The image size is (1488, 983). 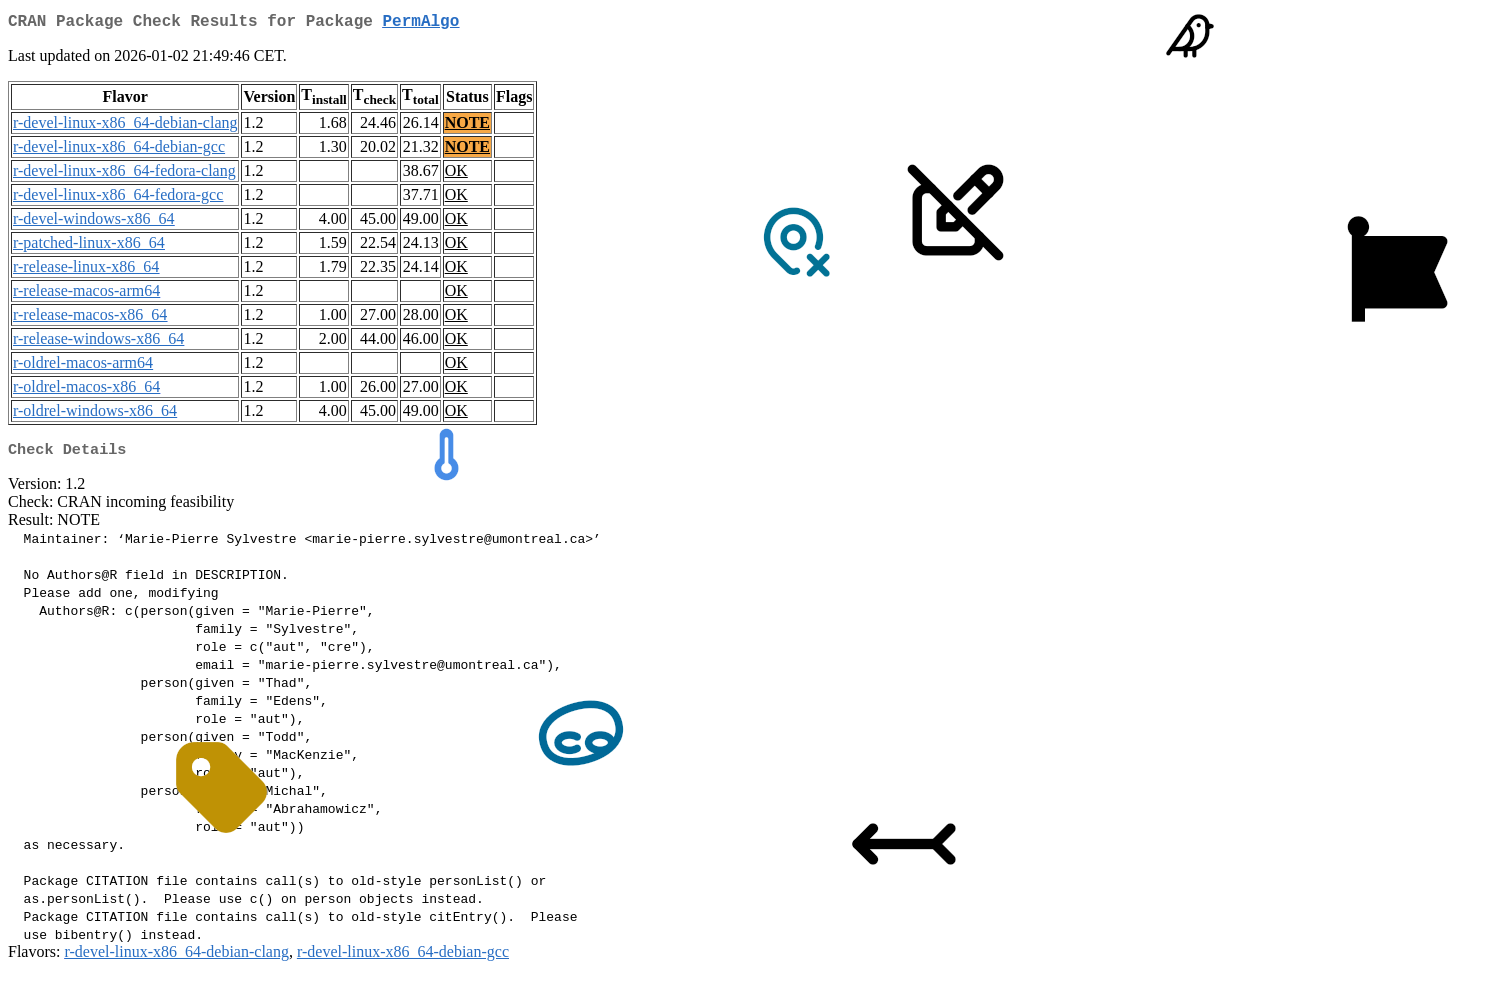 I want to click on go back to the previous screen, so click(x=904, y=844).